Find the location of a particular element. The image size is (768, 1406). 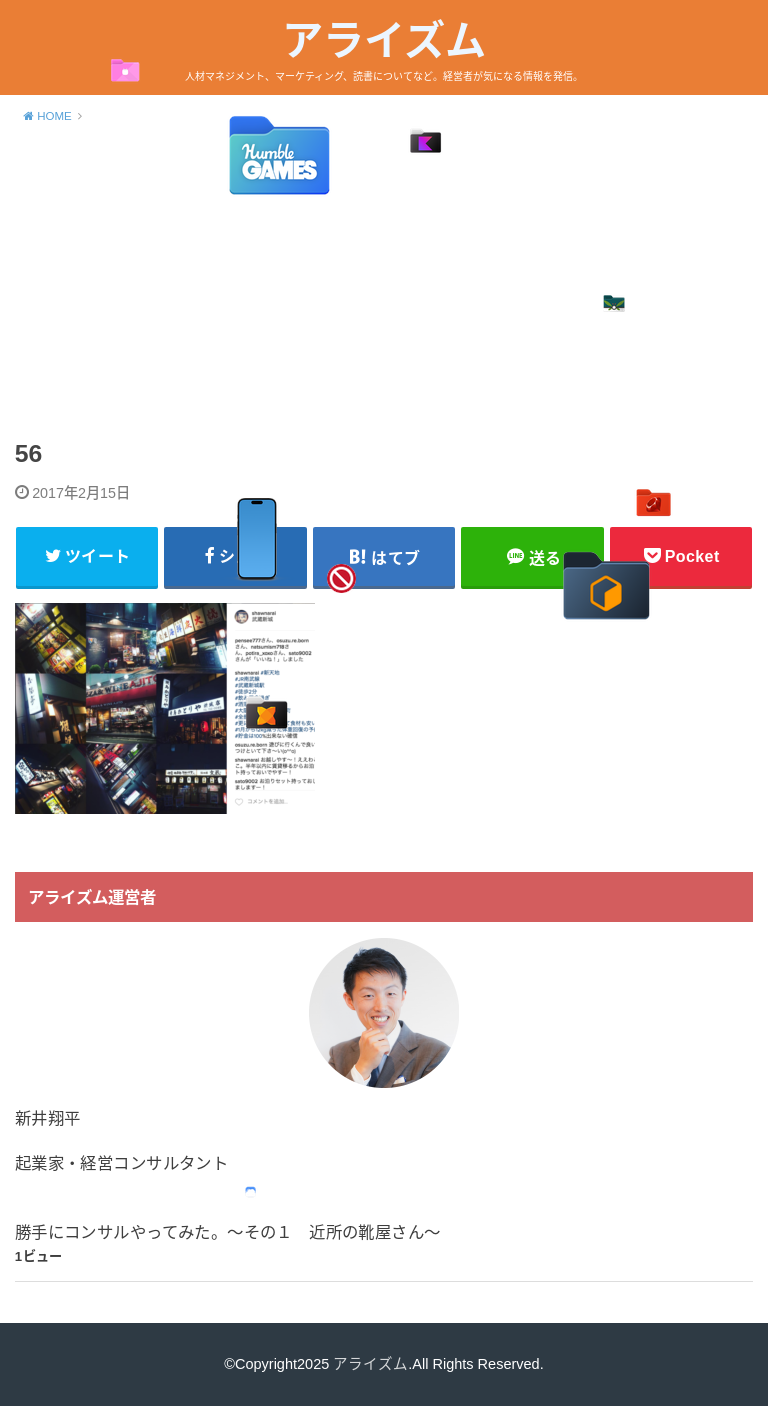

delete or remove selected item is located at coordinates (341, 578).